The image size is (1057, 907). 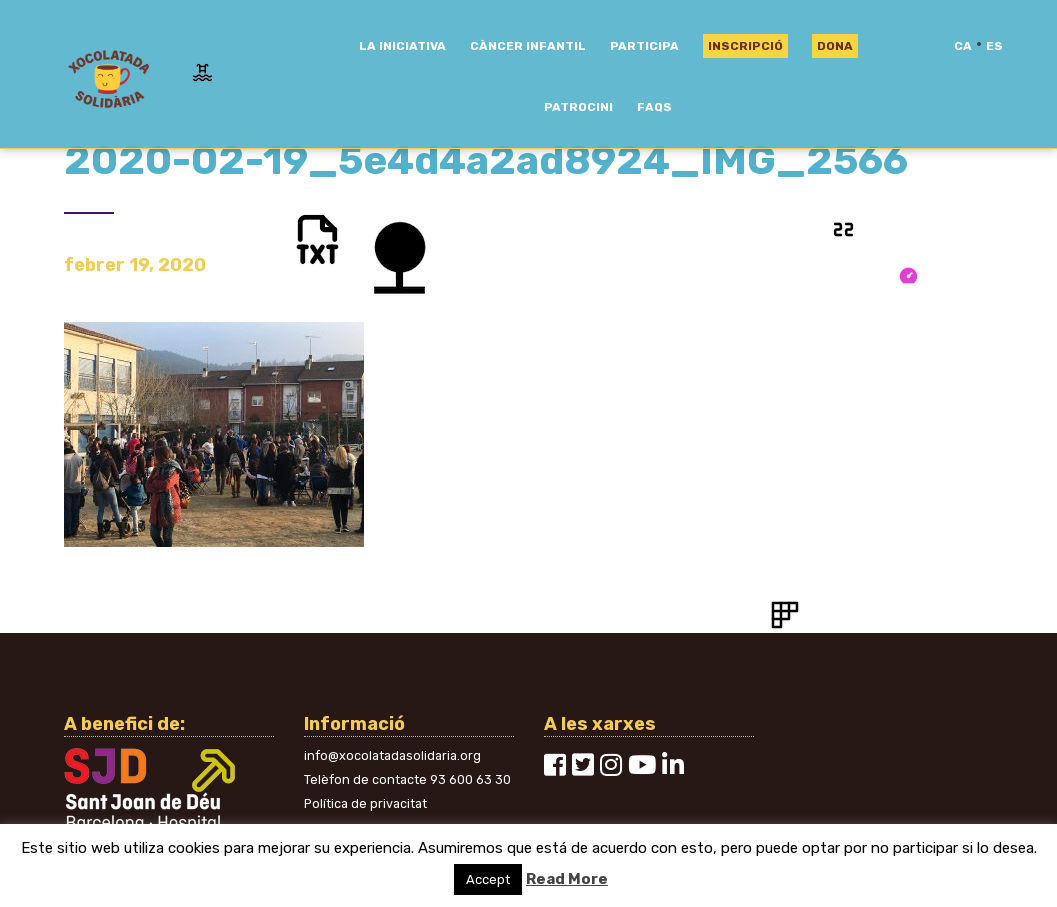 What do you see at coordinates (843, 229) in the screenshot?
I see `indicates item number 22 in a list or sequence` at bounding box center [843, 229].